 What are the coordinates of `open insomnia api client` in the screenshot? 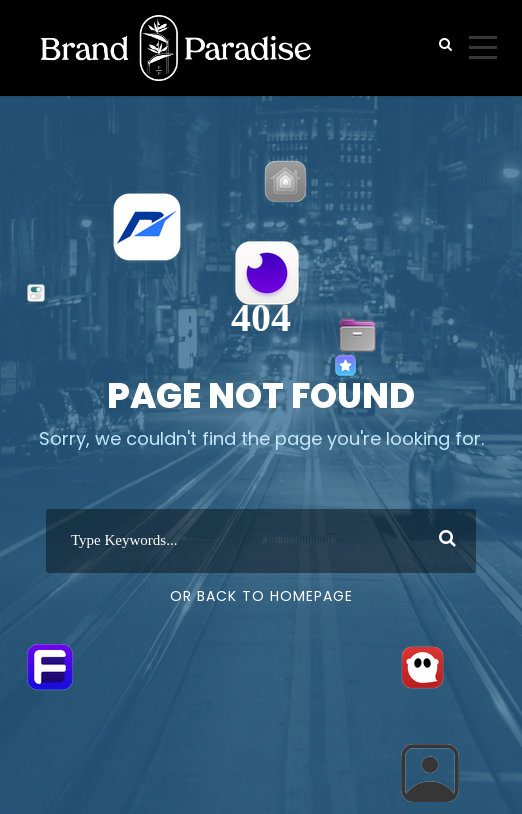 It's located at (267, 273).